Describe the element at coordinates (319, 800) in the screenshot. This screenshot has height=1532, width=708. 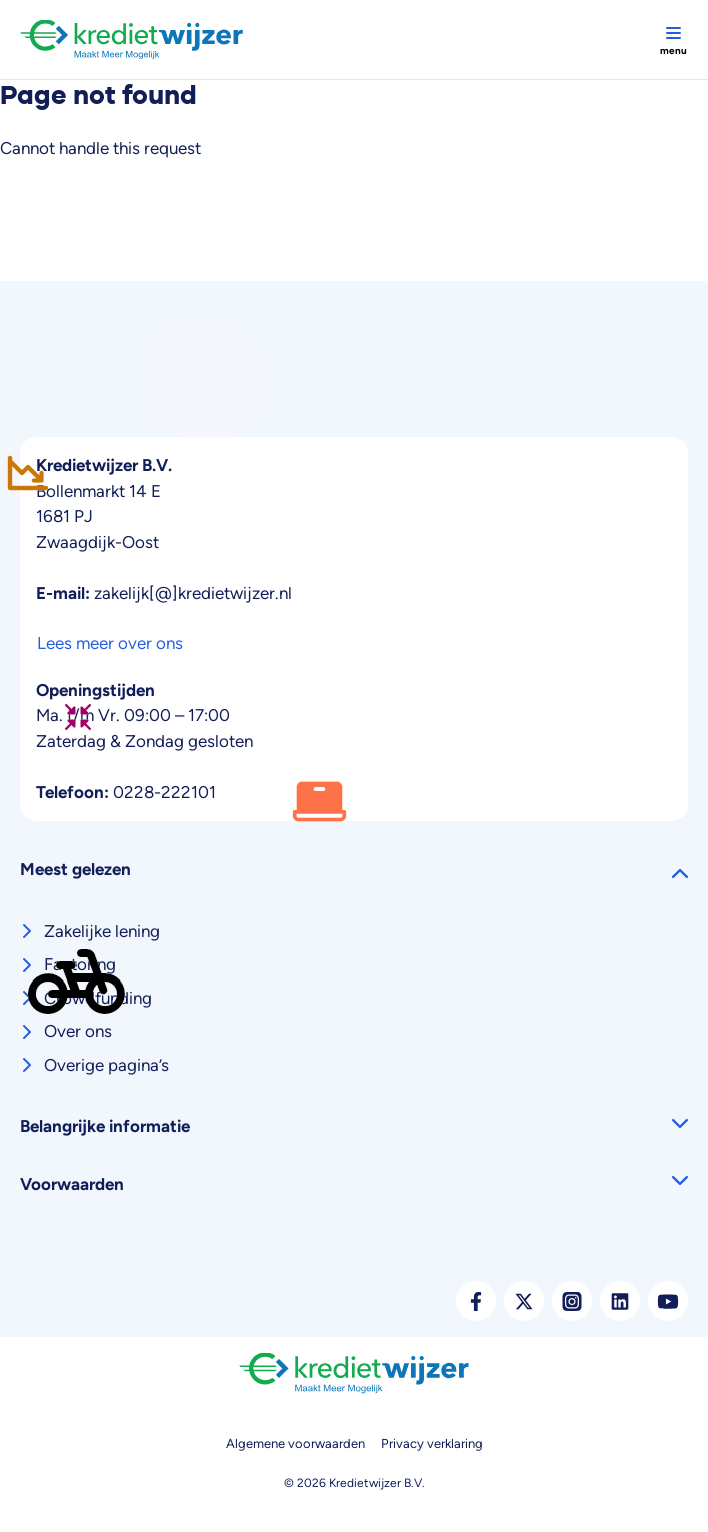
I see `switch to desktop view` at that location.